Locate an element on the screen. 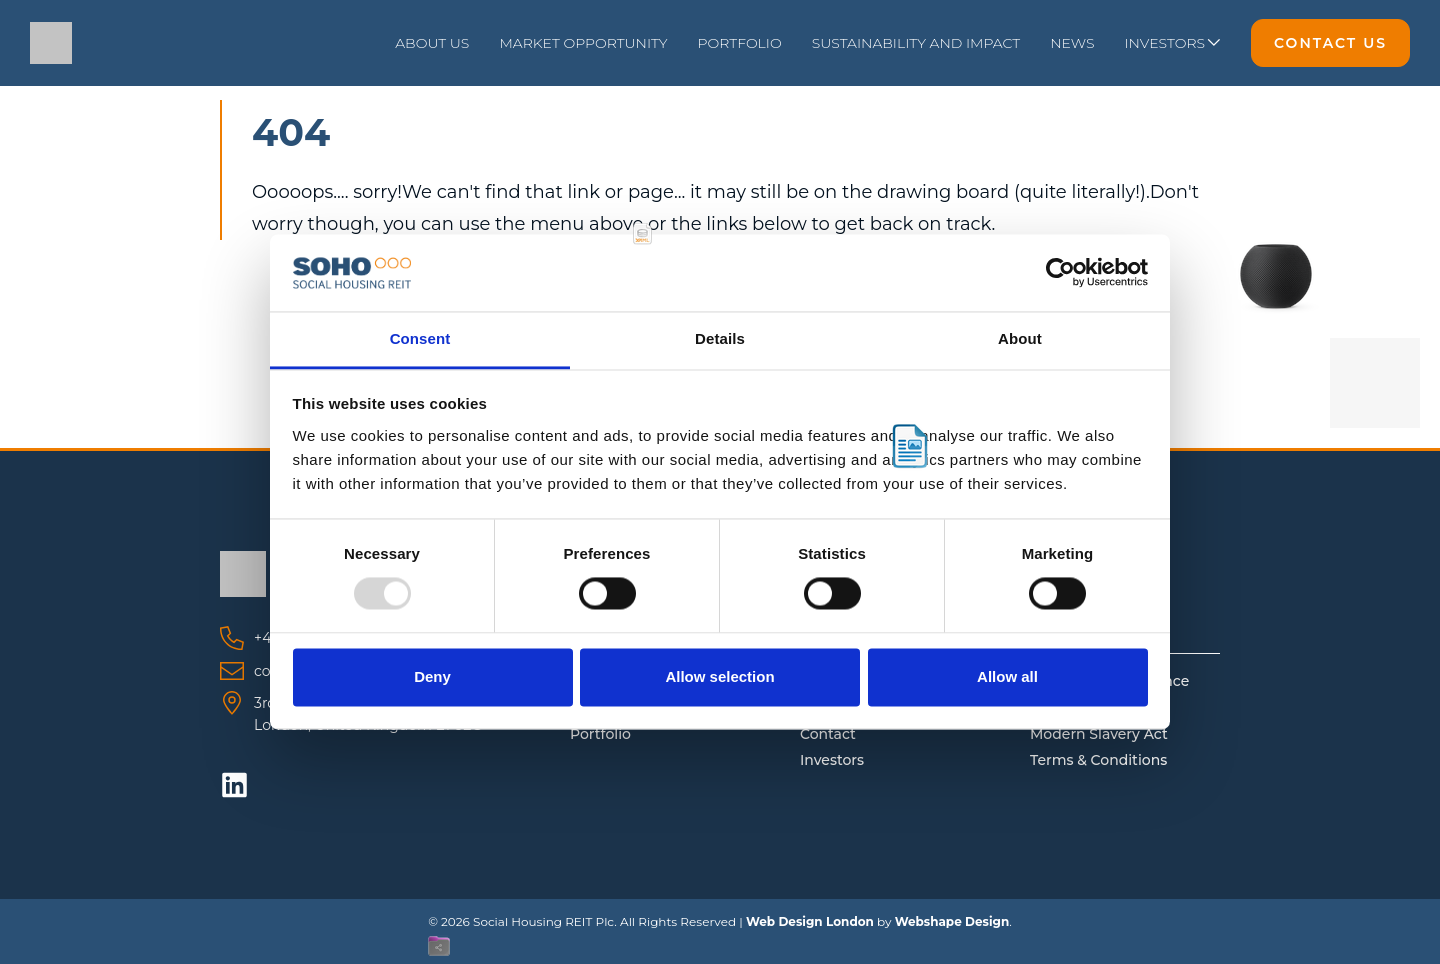  access HomePod mini settings is located at coordinates (1276, 283).